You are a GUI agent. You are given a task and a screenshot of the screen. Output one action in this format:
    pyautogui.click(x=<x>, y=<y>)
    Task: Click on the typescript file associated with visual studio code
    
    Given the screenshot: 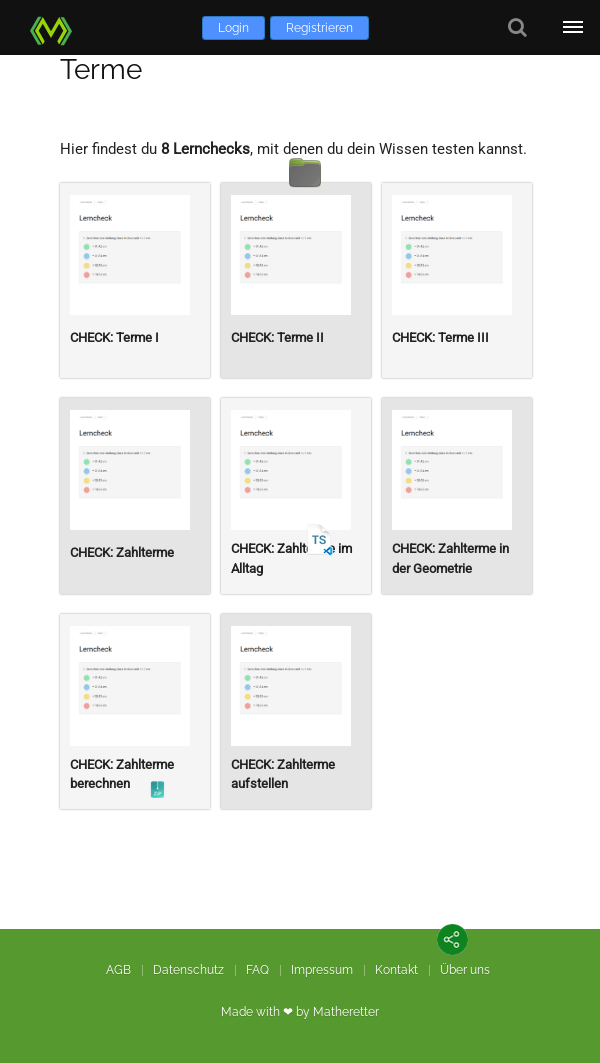 What is the action you would take?
    pyautogui.click(x=319, y=540)
    